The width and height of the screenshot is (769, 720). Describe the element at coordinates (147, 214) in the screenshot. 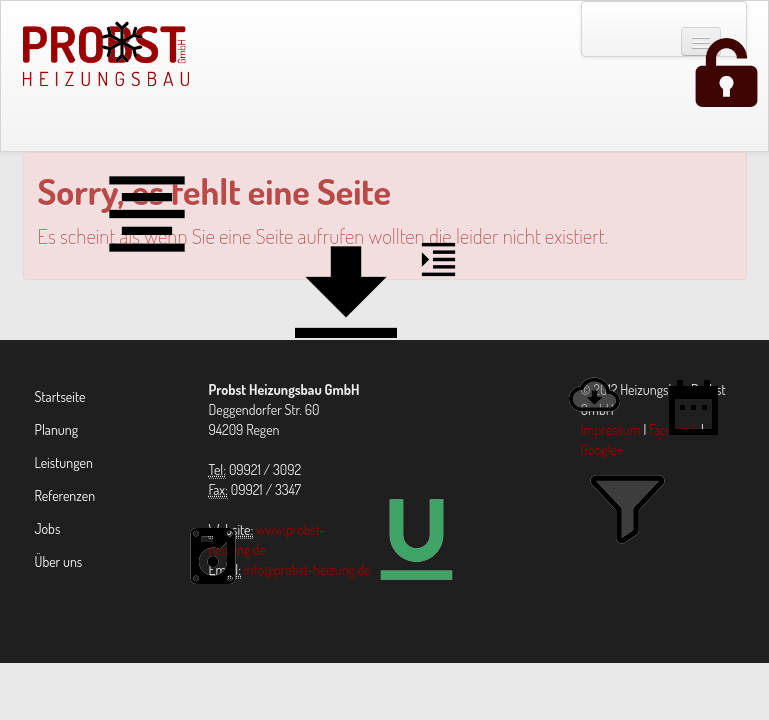

I see `center align text` at that location.